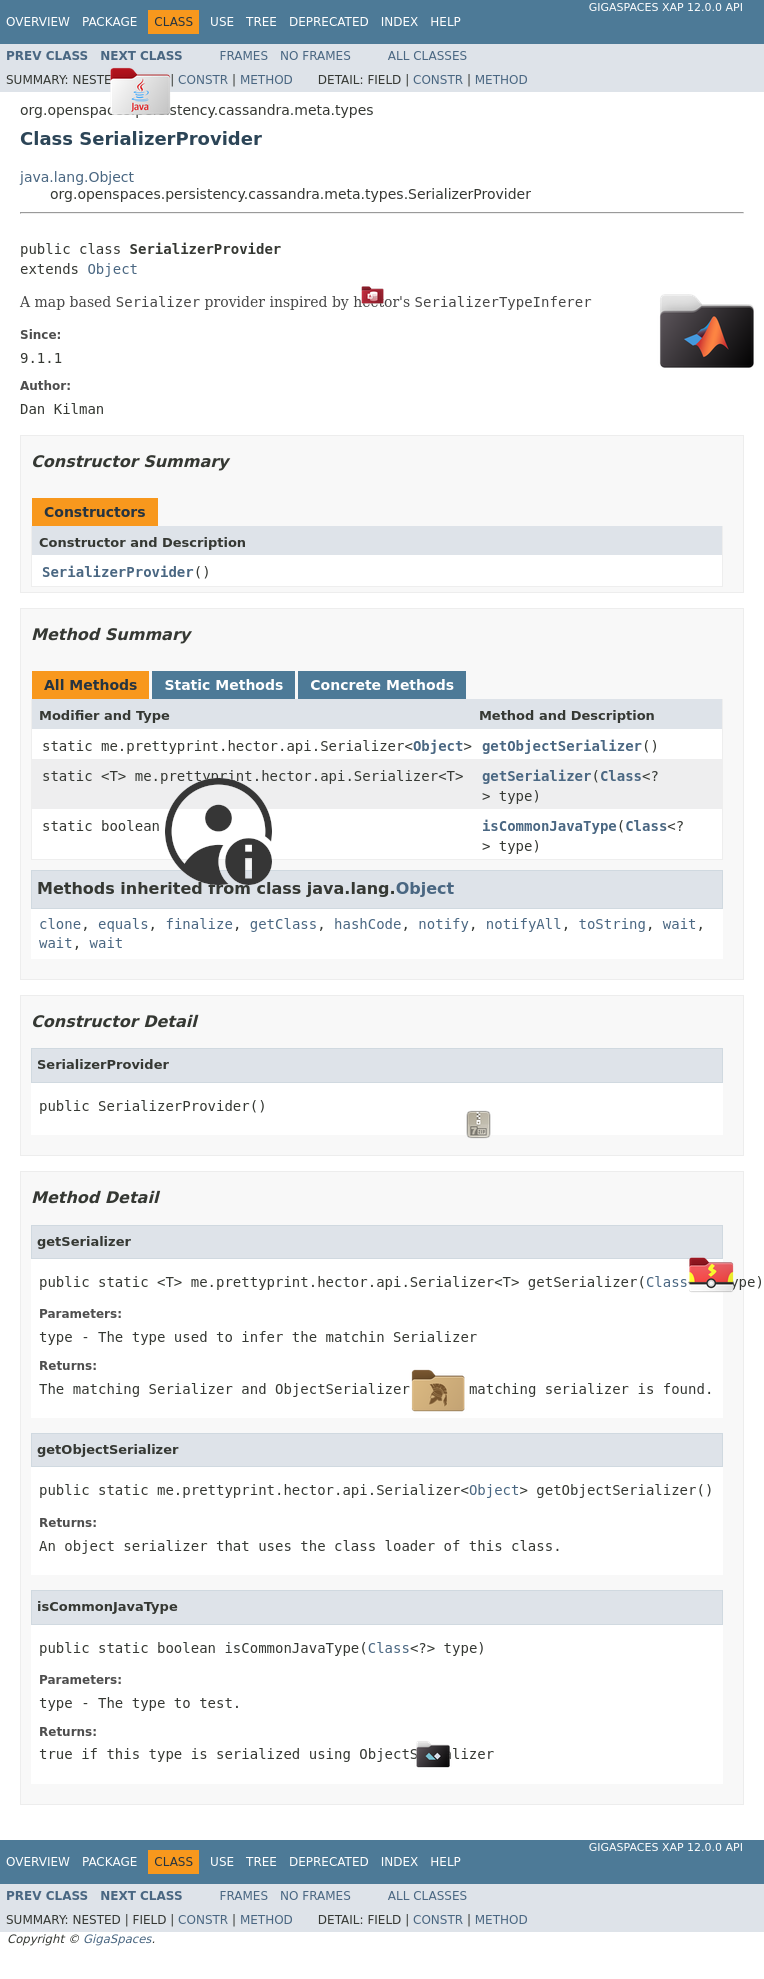  Describe the element at coordinates (478, 1124) in the screenshot. I see `a 7z compressed archive file` at that location.